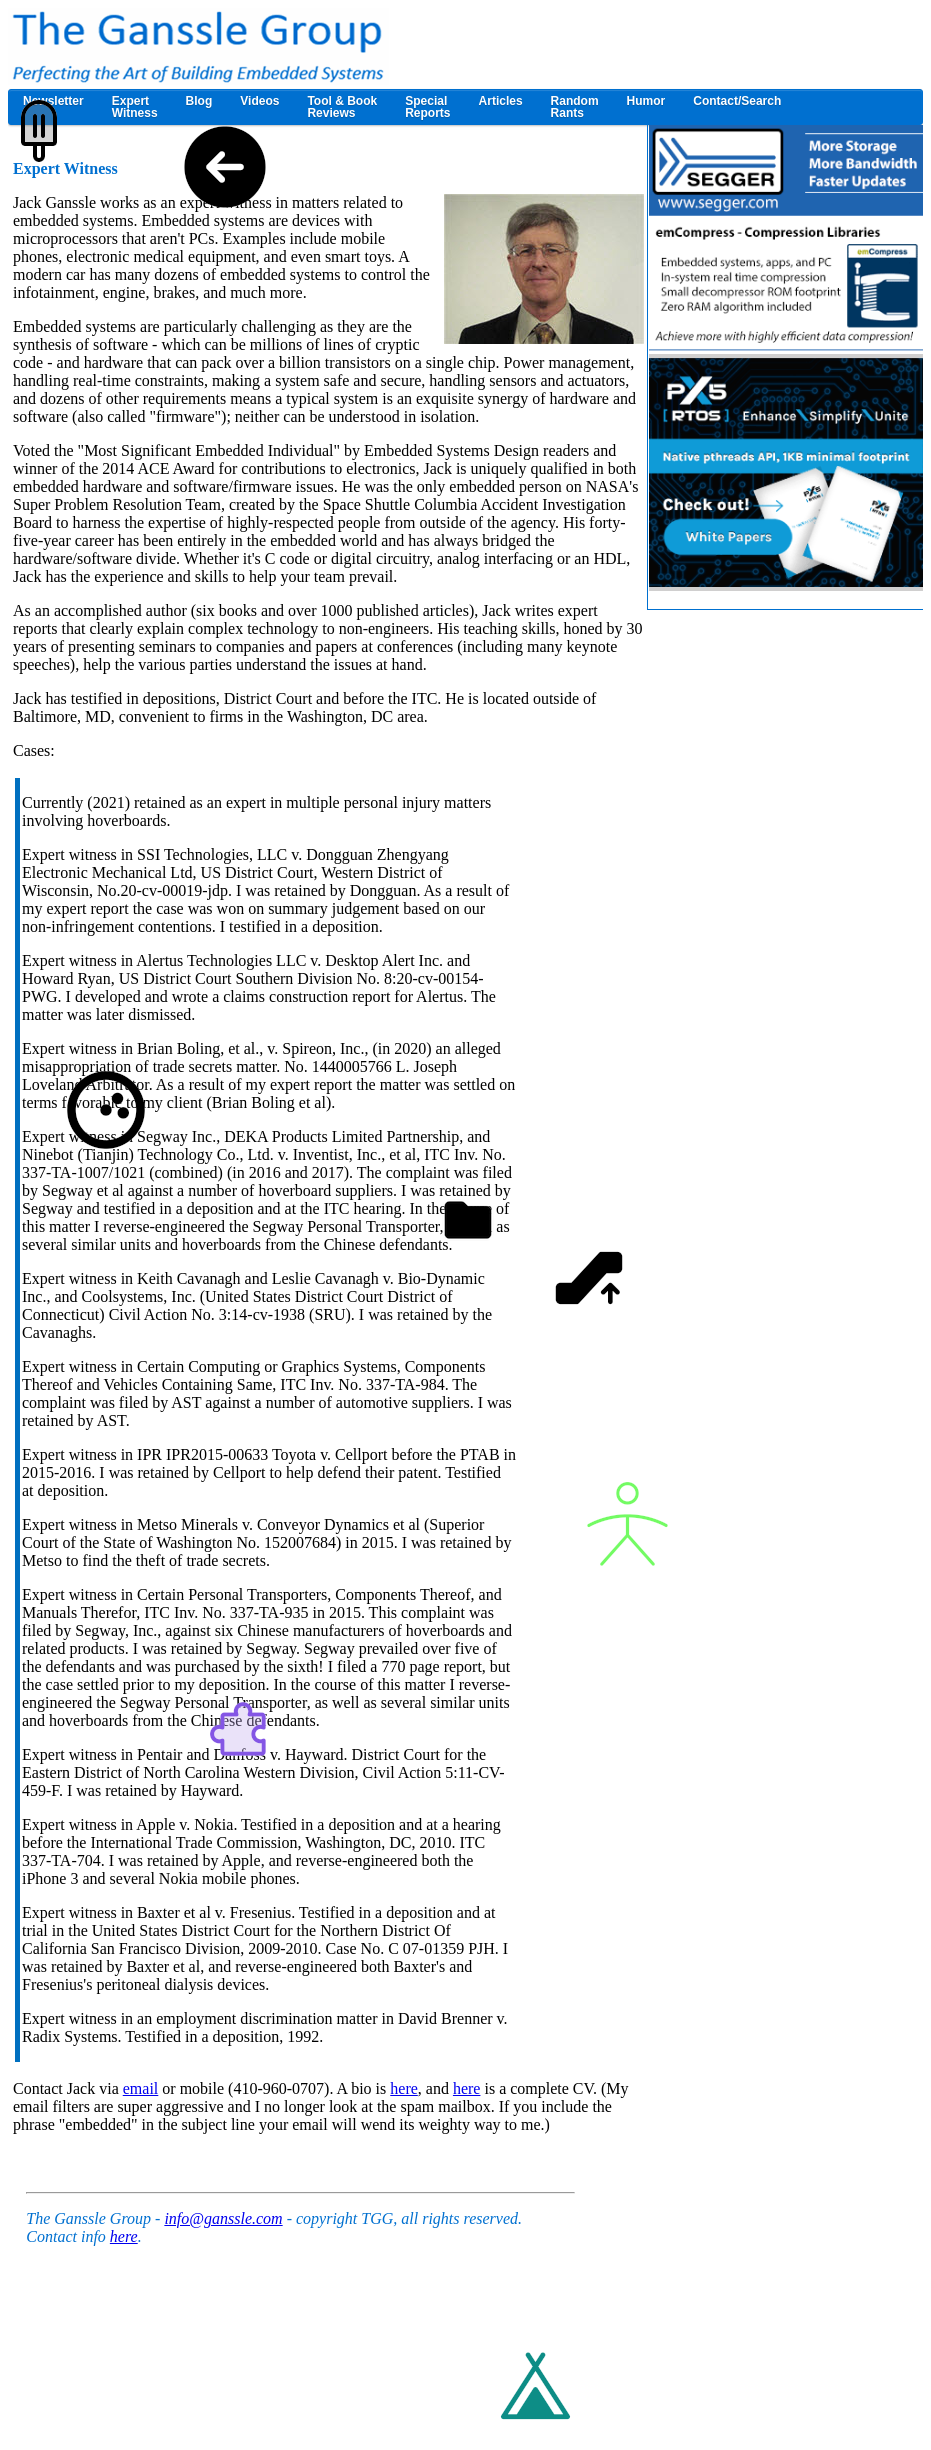 The image size is (931, 2450). I want to click on access plugins or extensions, so click(241, 1731).